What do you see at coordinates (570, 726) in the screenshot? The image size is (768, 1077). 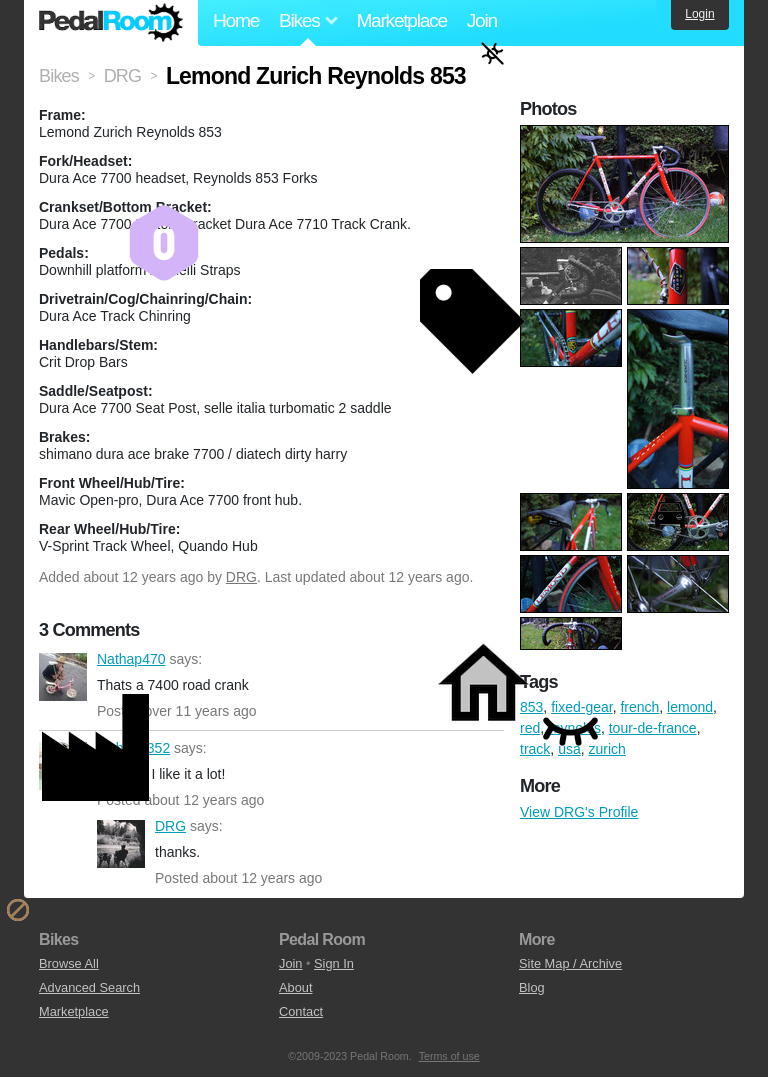 I see `hide password or sensitive content` at bounding box center [570, 726].